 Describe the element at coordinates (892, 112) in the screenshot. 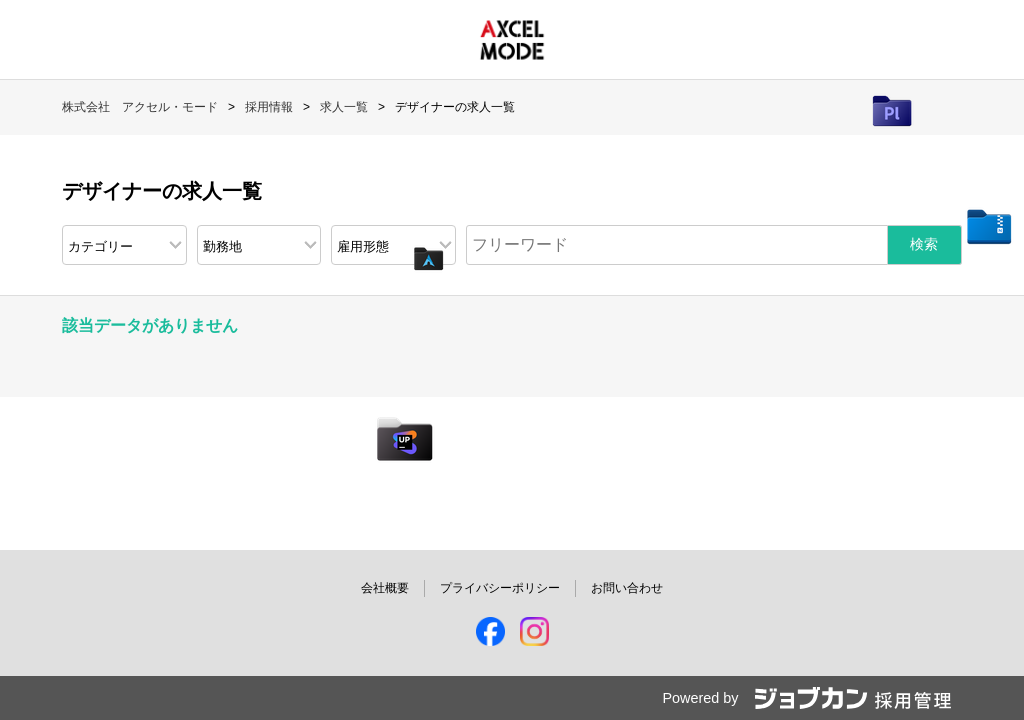

I see `open folder containing adobe prelude project files` at that location.